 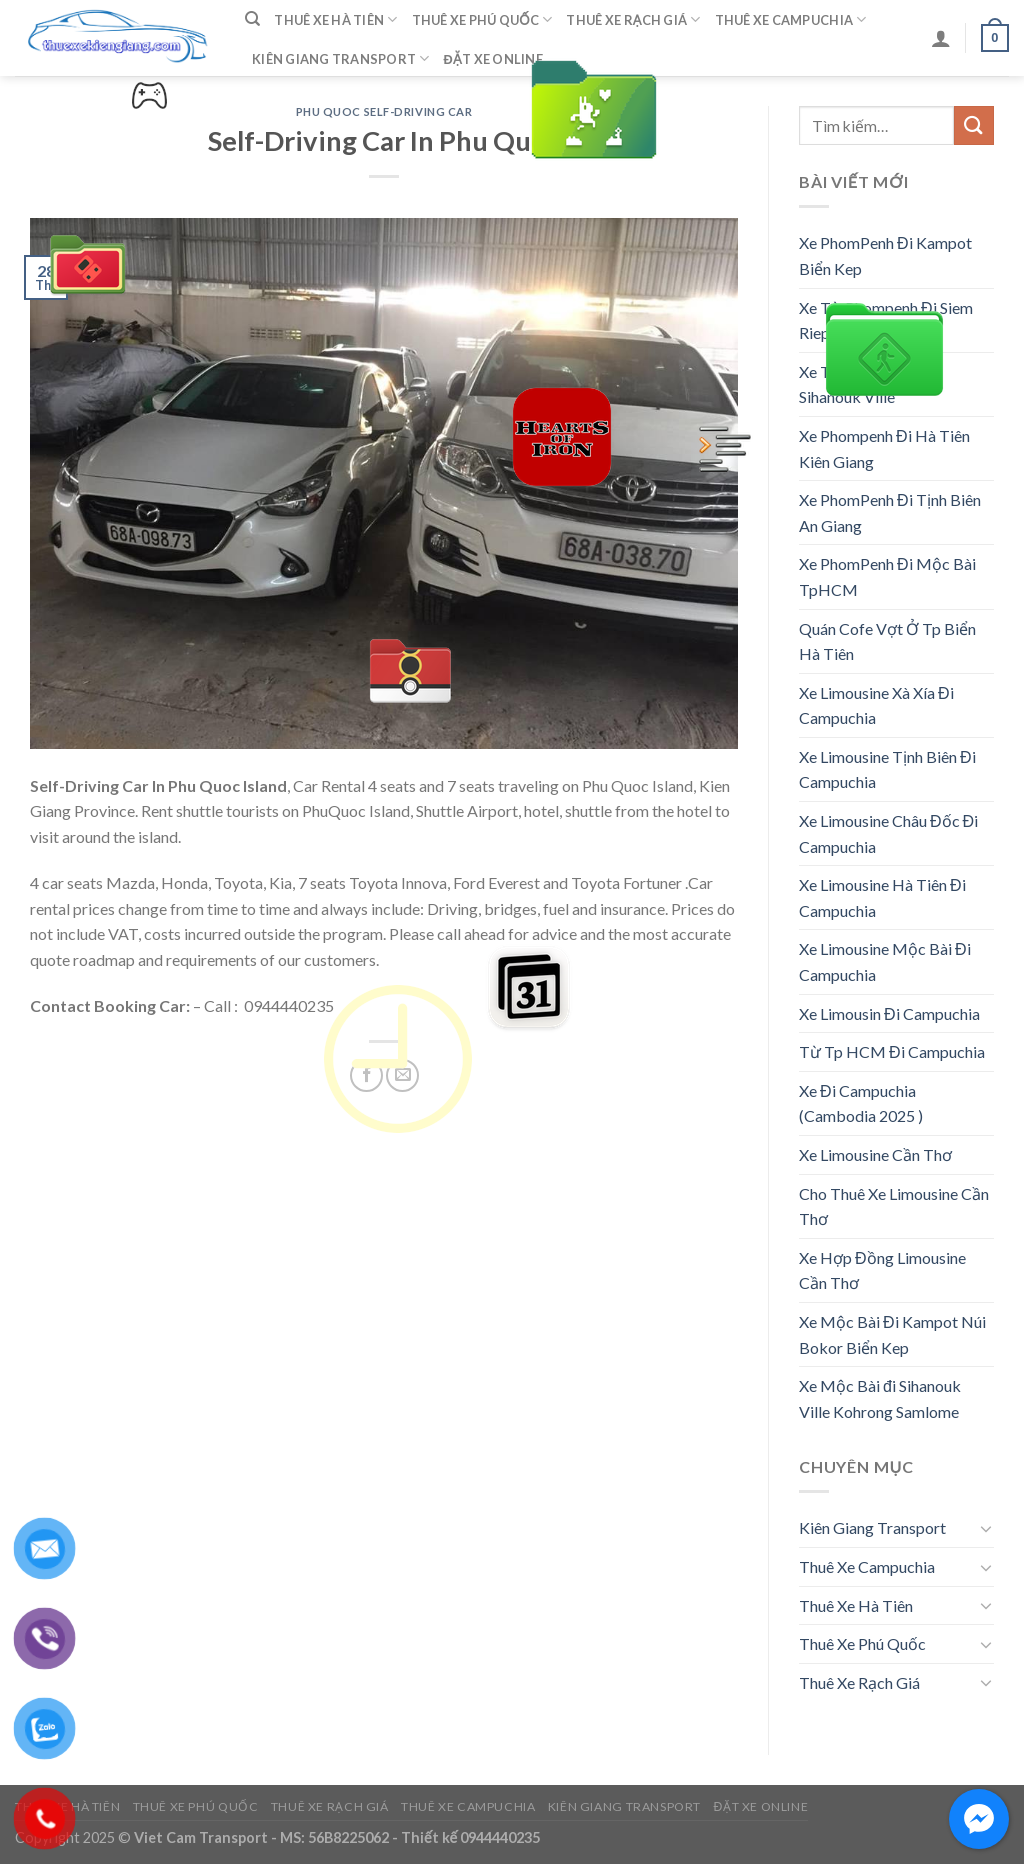 I want to click on launch Hearts of Iron game, so click(x=562, y=437).